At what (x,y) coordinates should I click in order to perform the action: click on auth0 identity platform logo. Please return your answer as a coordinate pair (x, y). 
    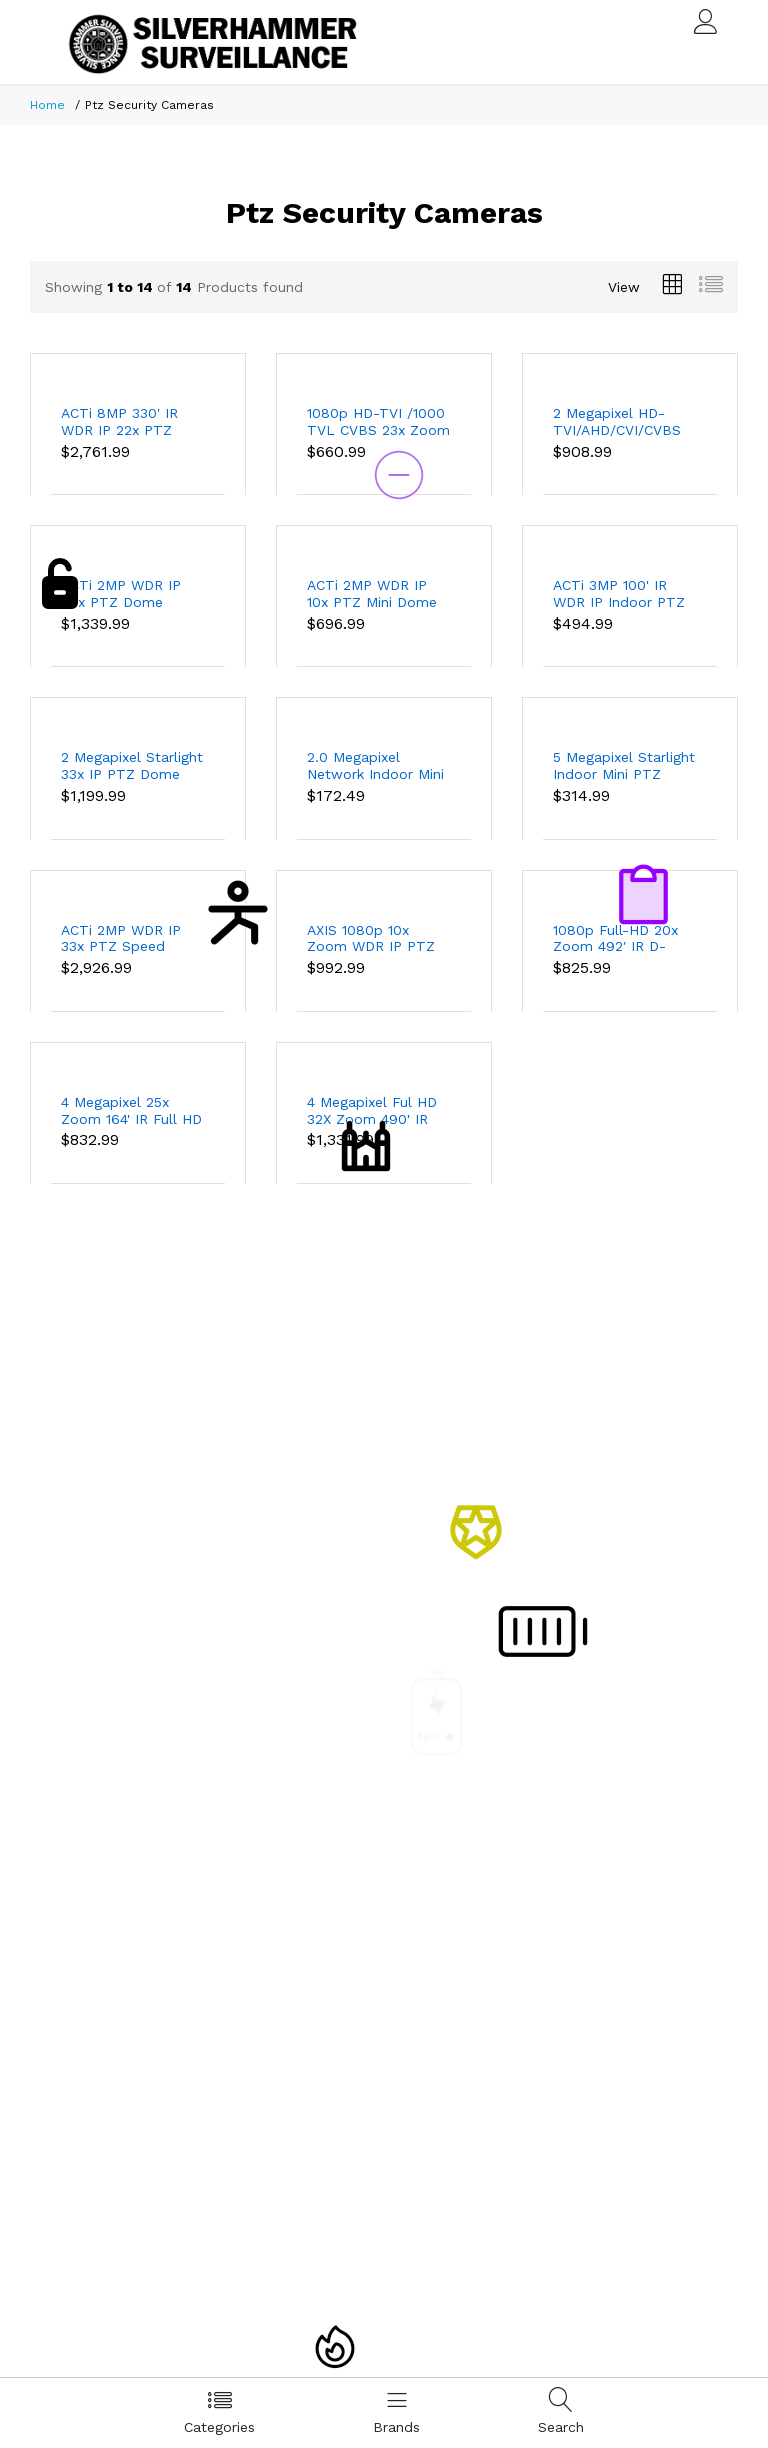
    Looking at the image, I should click on (476, 1531).